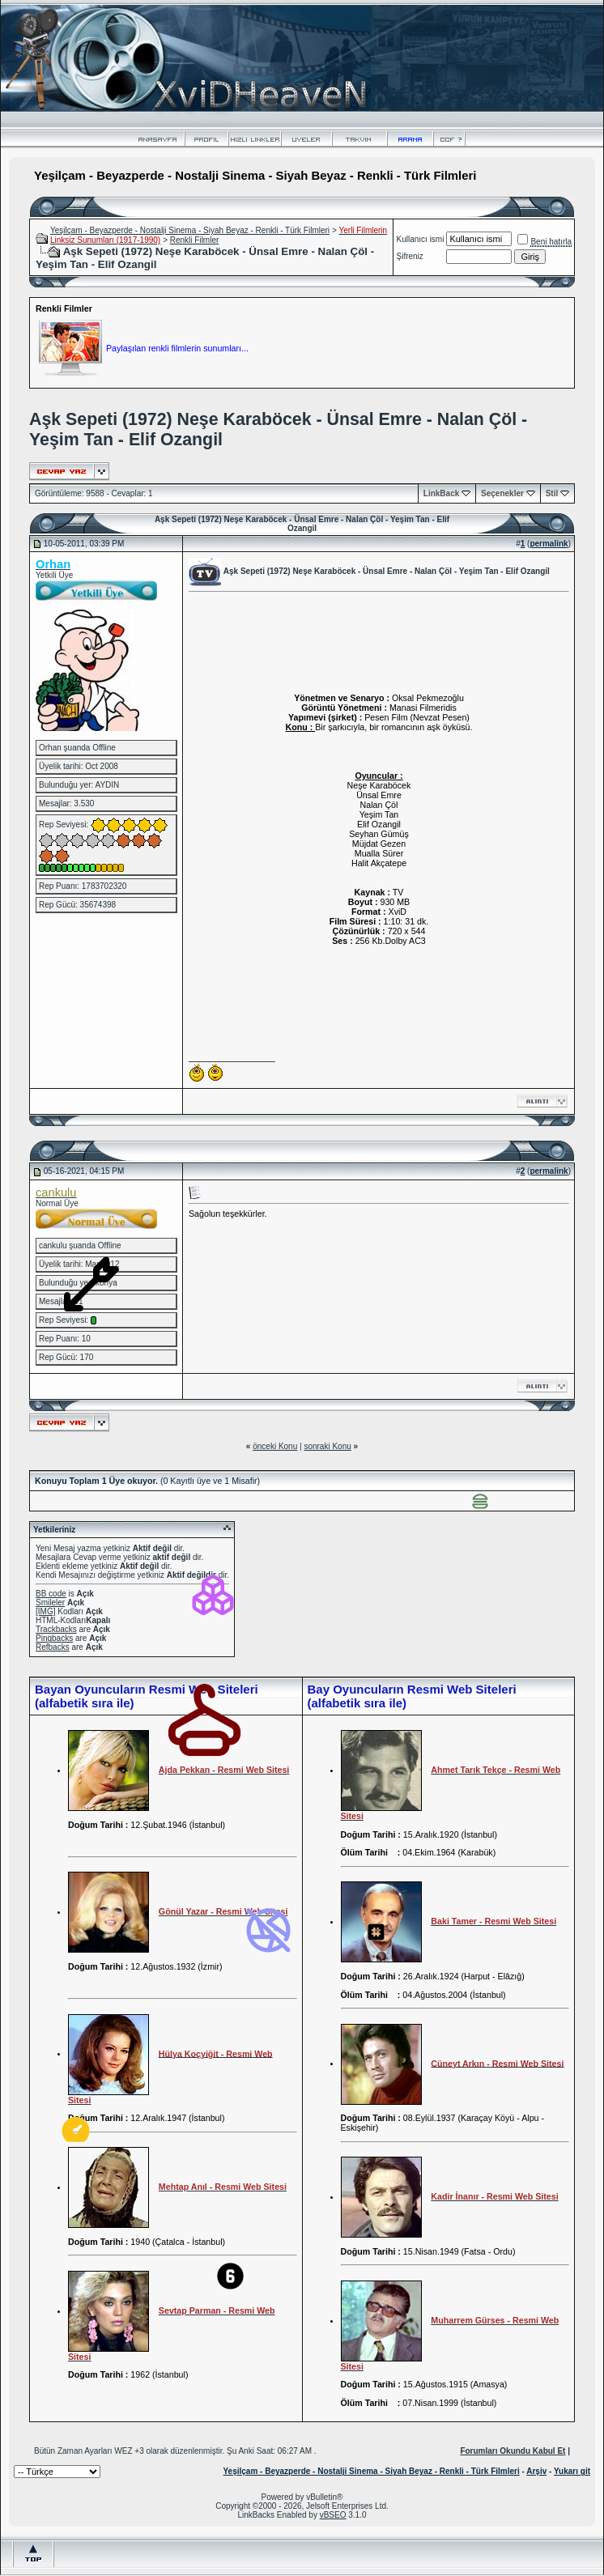 The width and height of the screenshot is (604, 2576). I want to click on access wardrobe or clothing options, so click(204, 1719).